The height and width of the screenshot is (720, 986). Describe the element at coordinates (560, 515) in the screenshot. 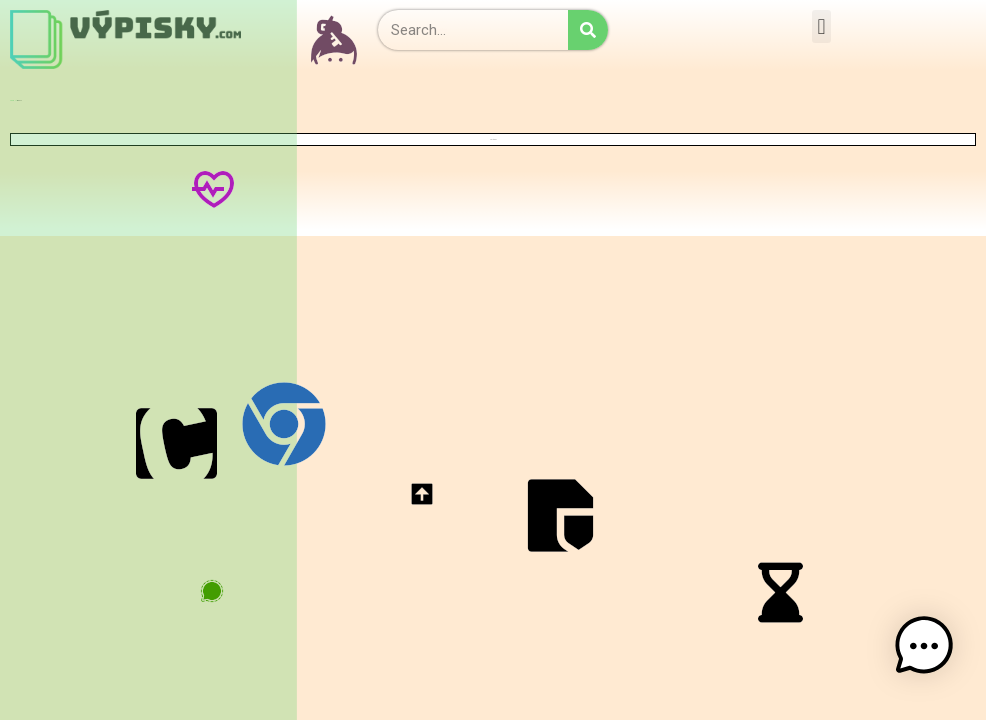

I see `indicates a protected or secure file` at that location.